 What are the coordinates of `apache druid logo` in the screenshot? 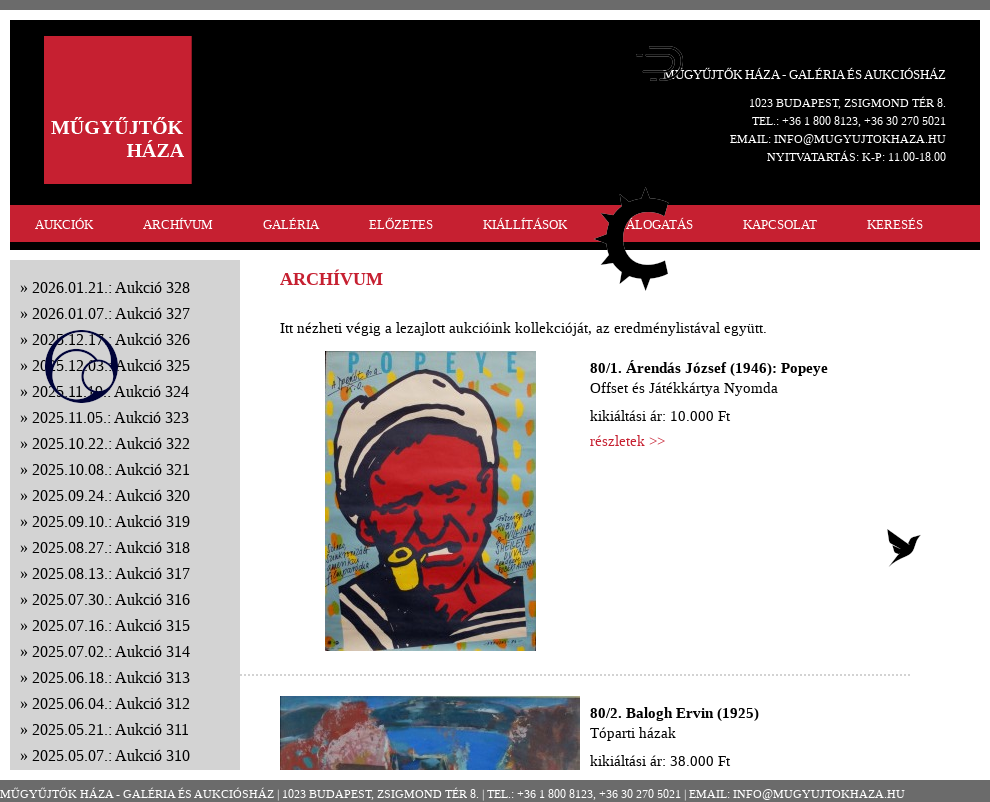 It's located at (659, 63).